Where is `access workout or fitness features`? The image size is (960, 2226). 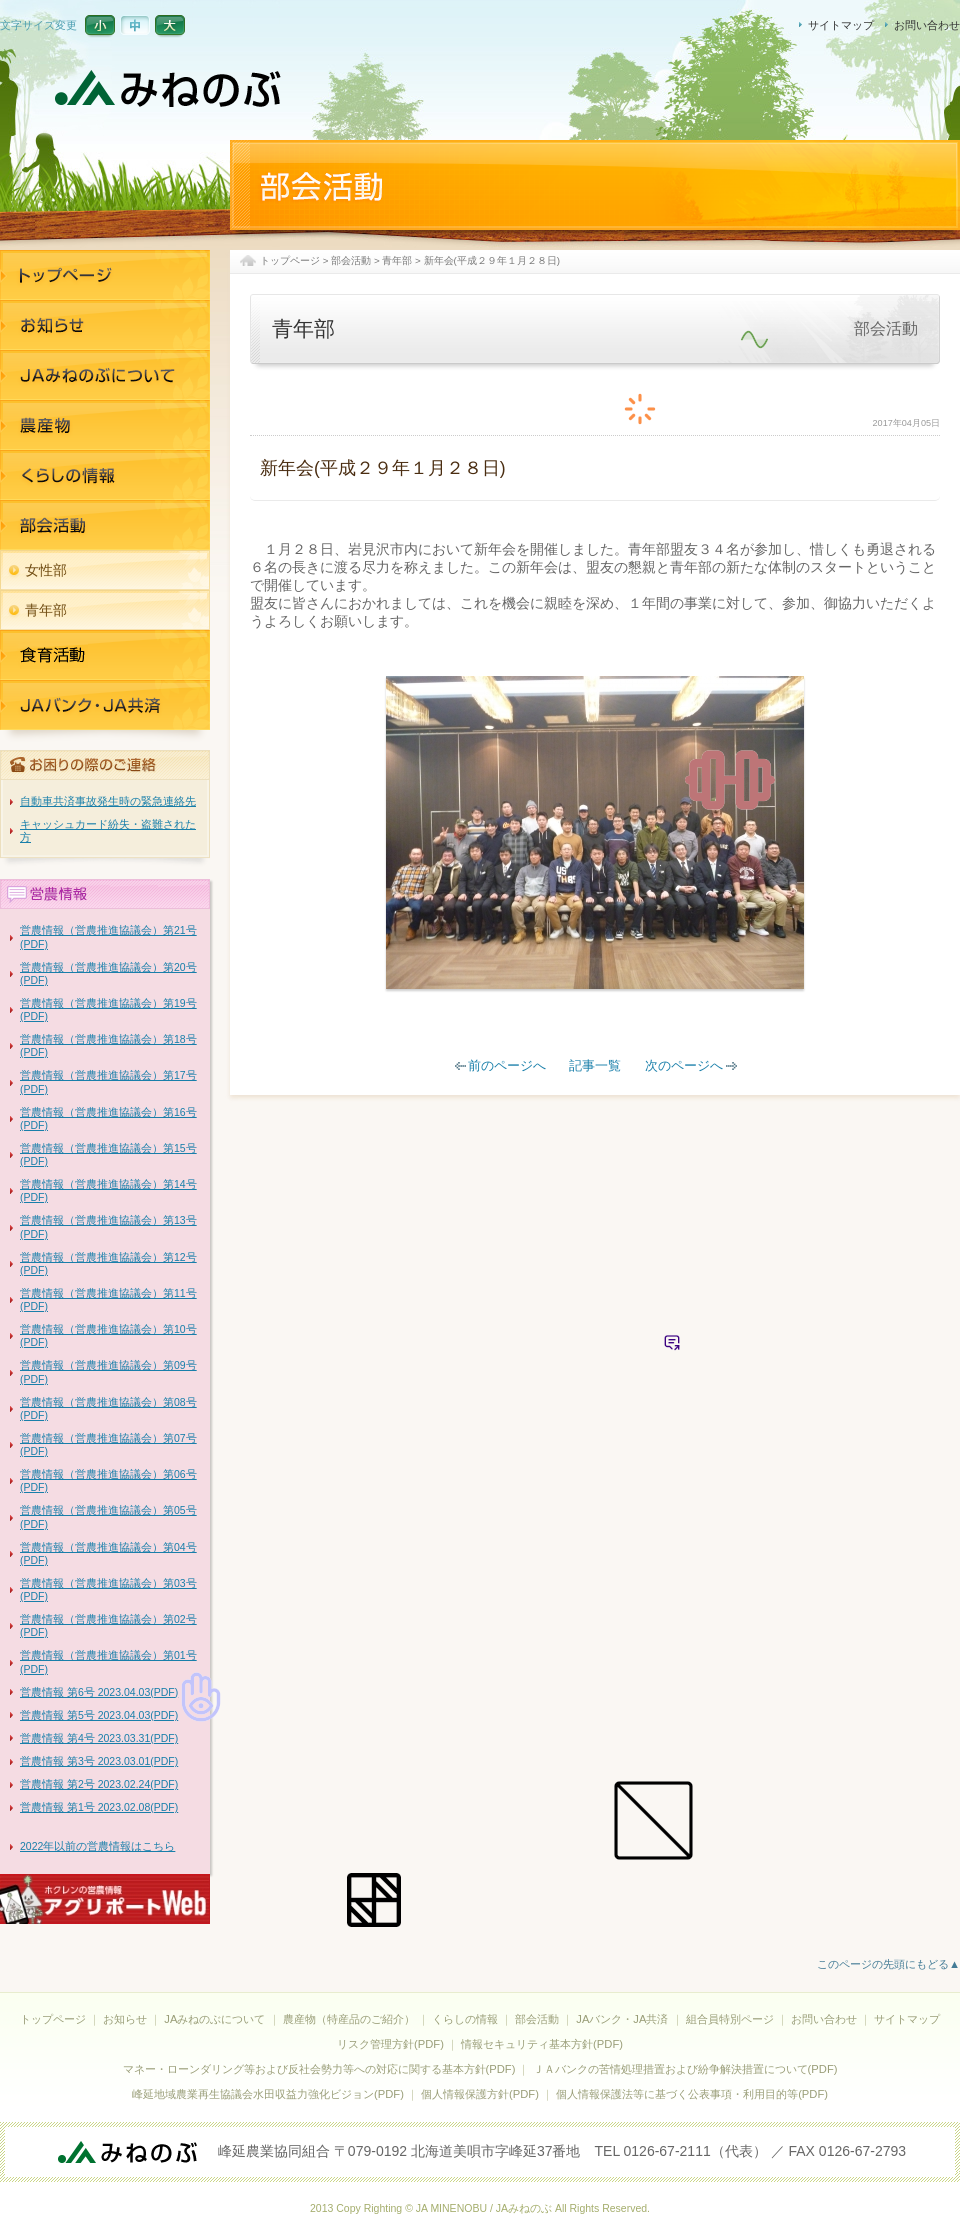
access workout or fitness features is located at coordinates (730, 780).